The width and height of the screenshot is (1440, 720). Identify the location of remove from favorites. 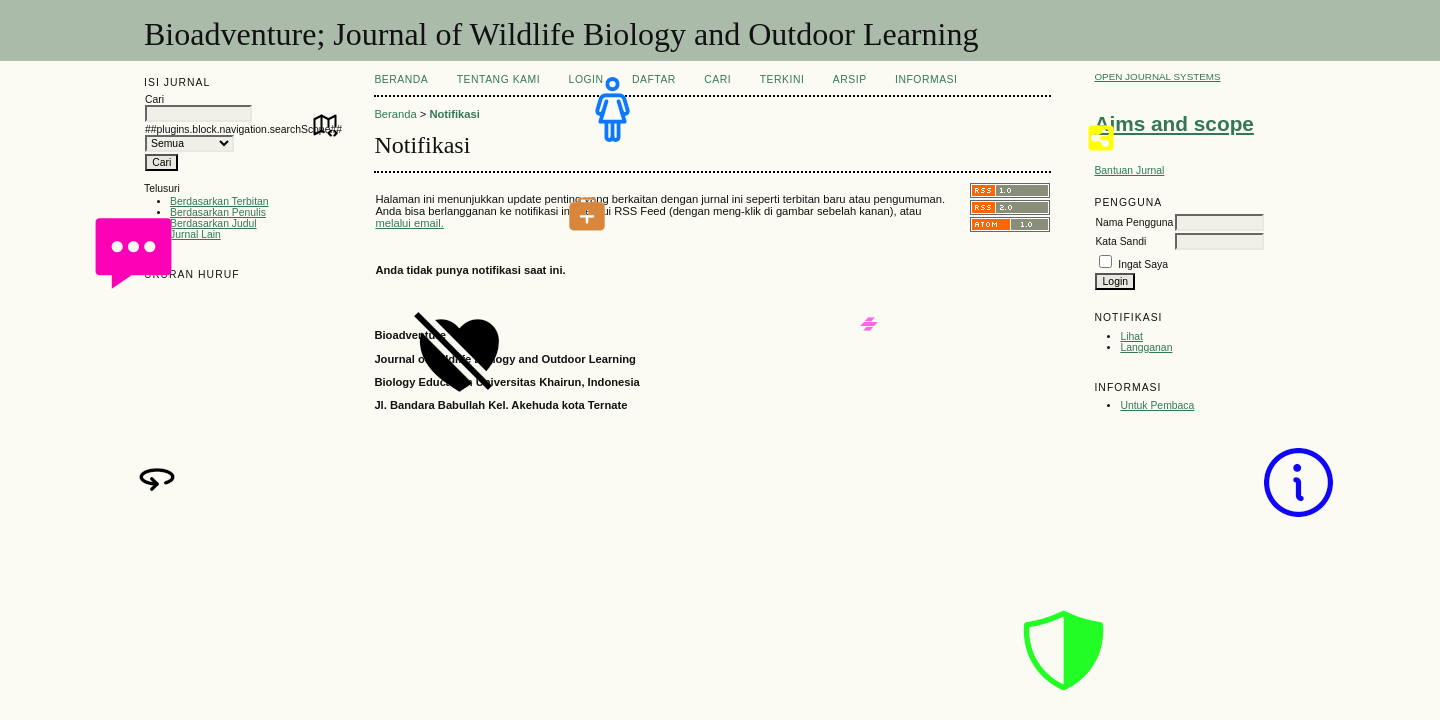
(456, 352).